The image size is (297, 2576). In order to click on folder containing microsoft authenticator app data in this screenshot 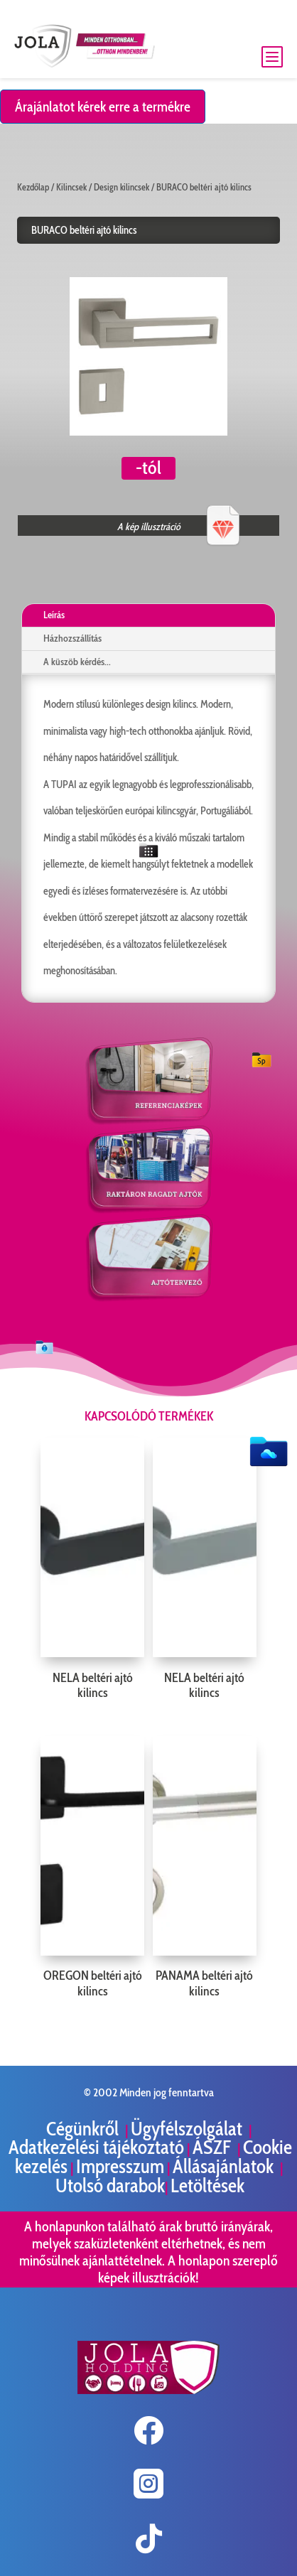, I will do `click(44, 1347)`.